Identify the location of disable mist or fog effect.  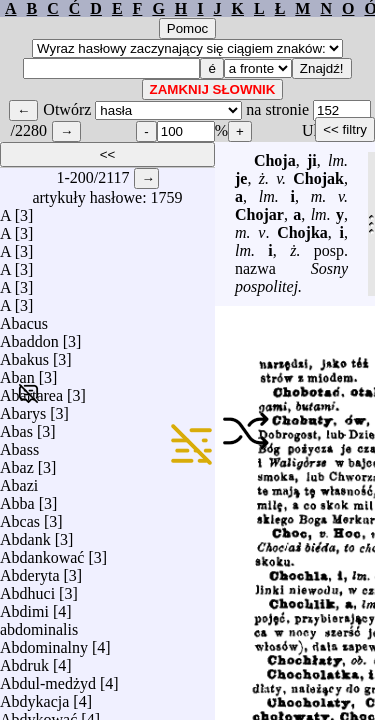
(191, 444).